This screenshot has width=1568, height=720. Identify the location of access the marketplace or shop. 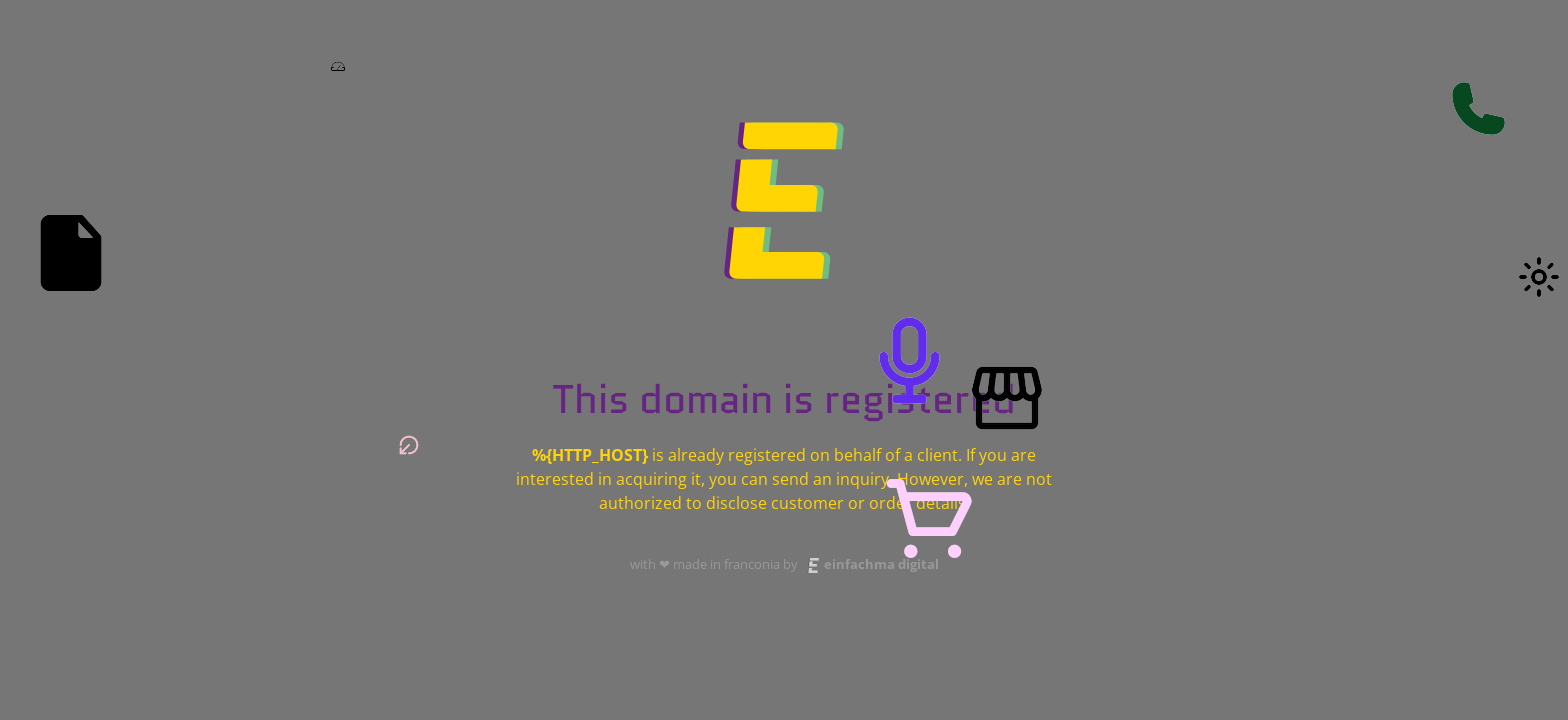
(1007, 398).